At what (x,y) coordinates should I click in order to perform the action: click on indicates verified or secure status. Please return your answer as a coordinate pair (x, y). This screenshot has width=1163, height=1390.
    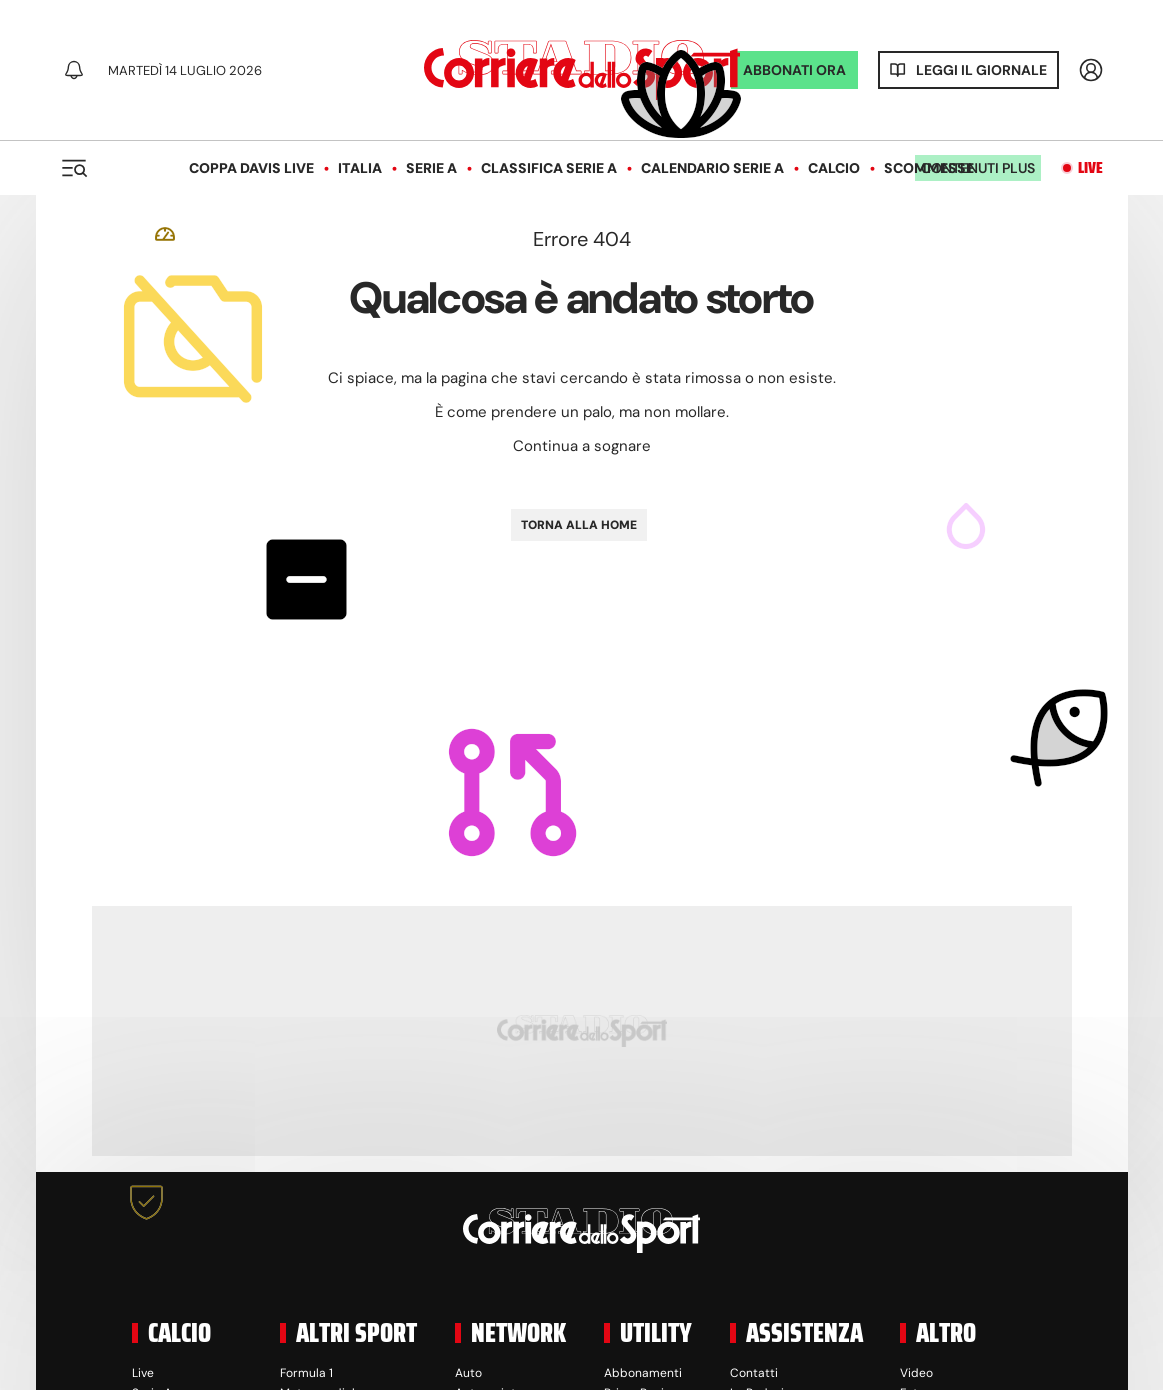
    Looking at the image, I should click on (146, 1200).